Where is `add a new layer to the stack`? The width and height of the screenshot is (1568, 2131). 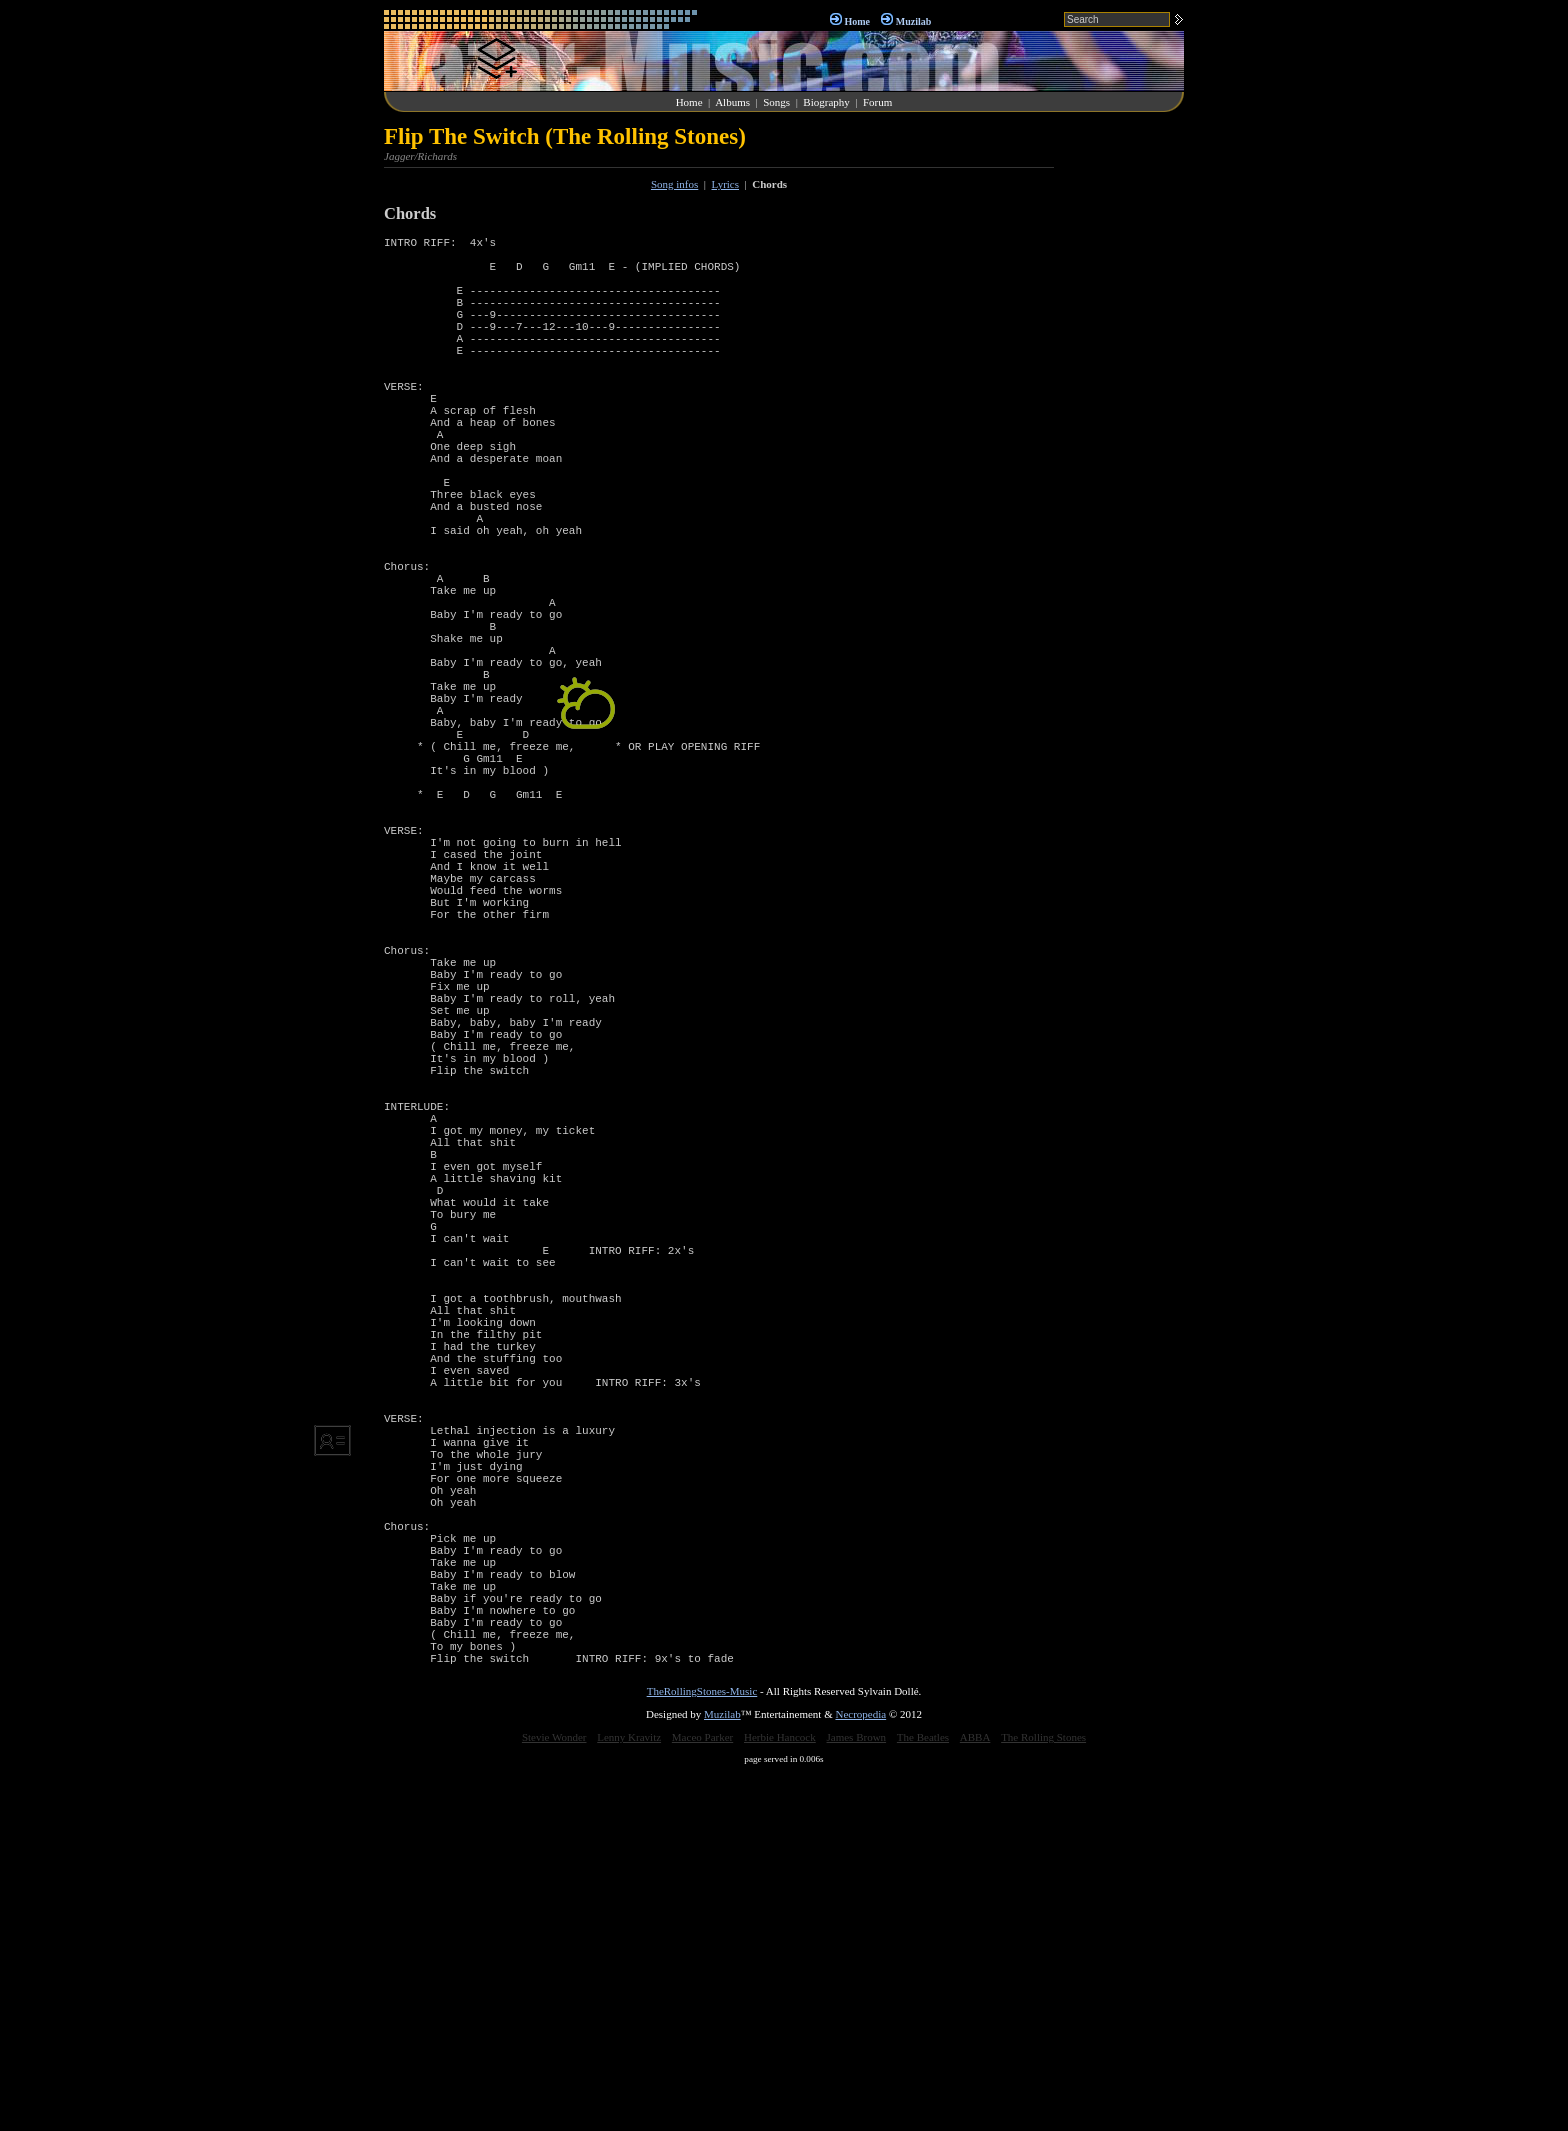 add a new layer to the stack is located at coordinates (496, 58).